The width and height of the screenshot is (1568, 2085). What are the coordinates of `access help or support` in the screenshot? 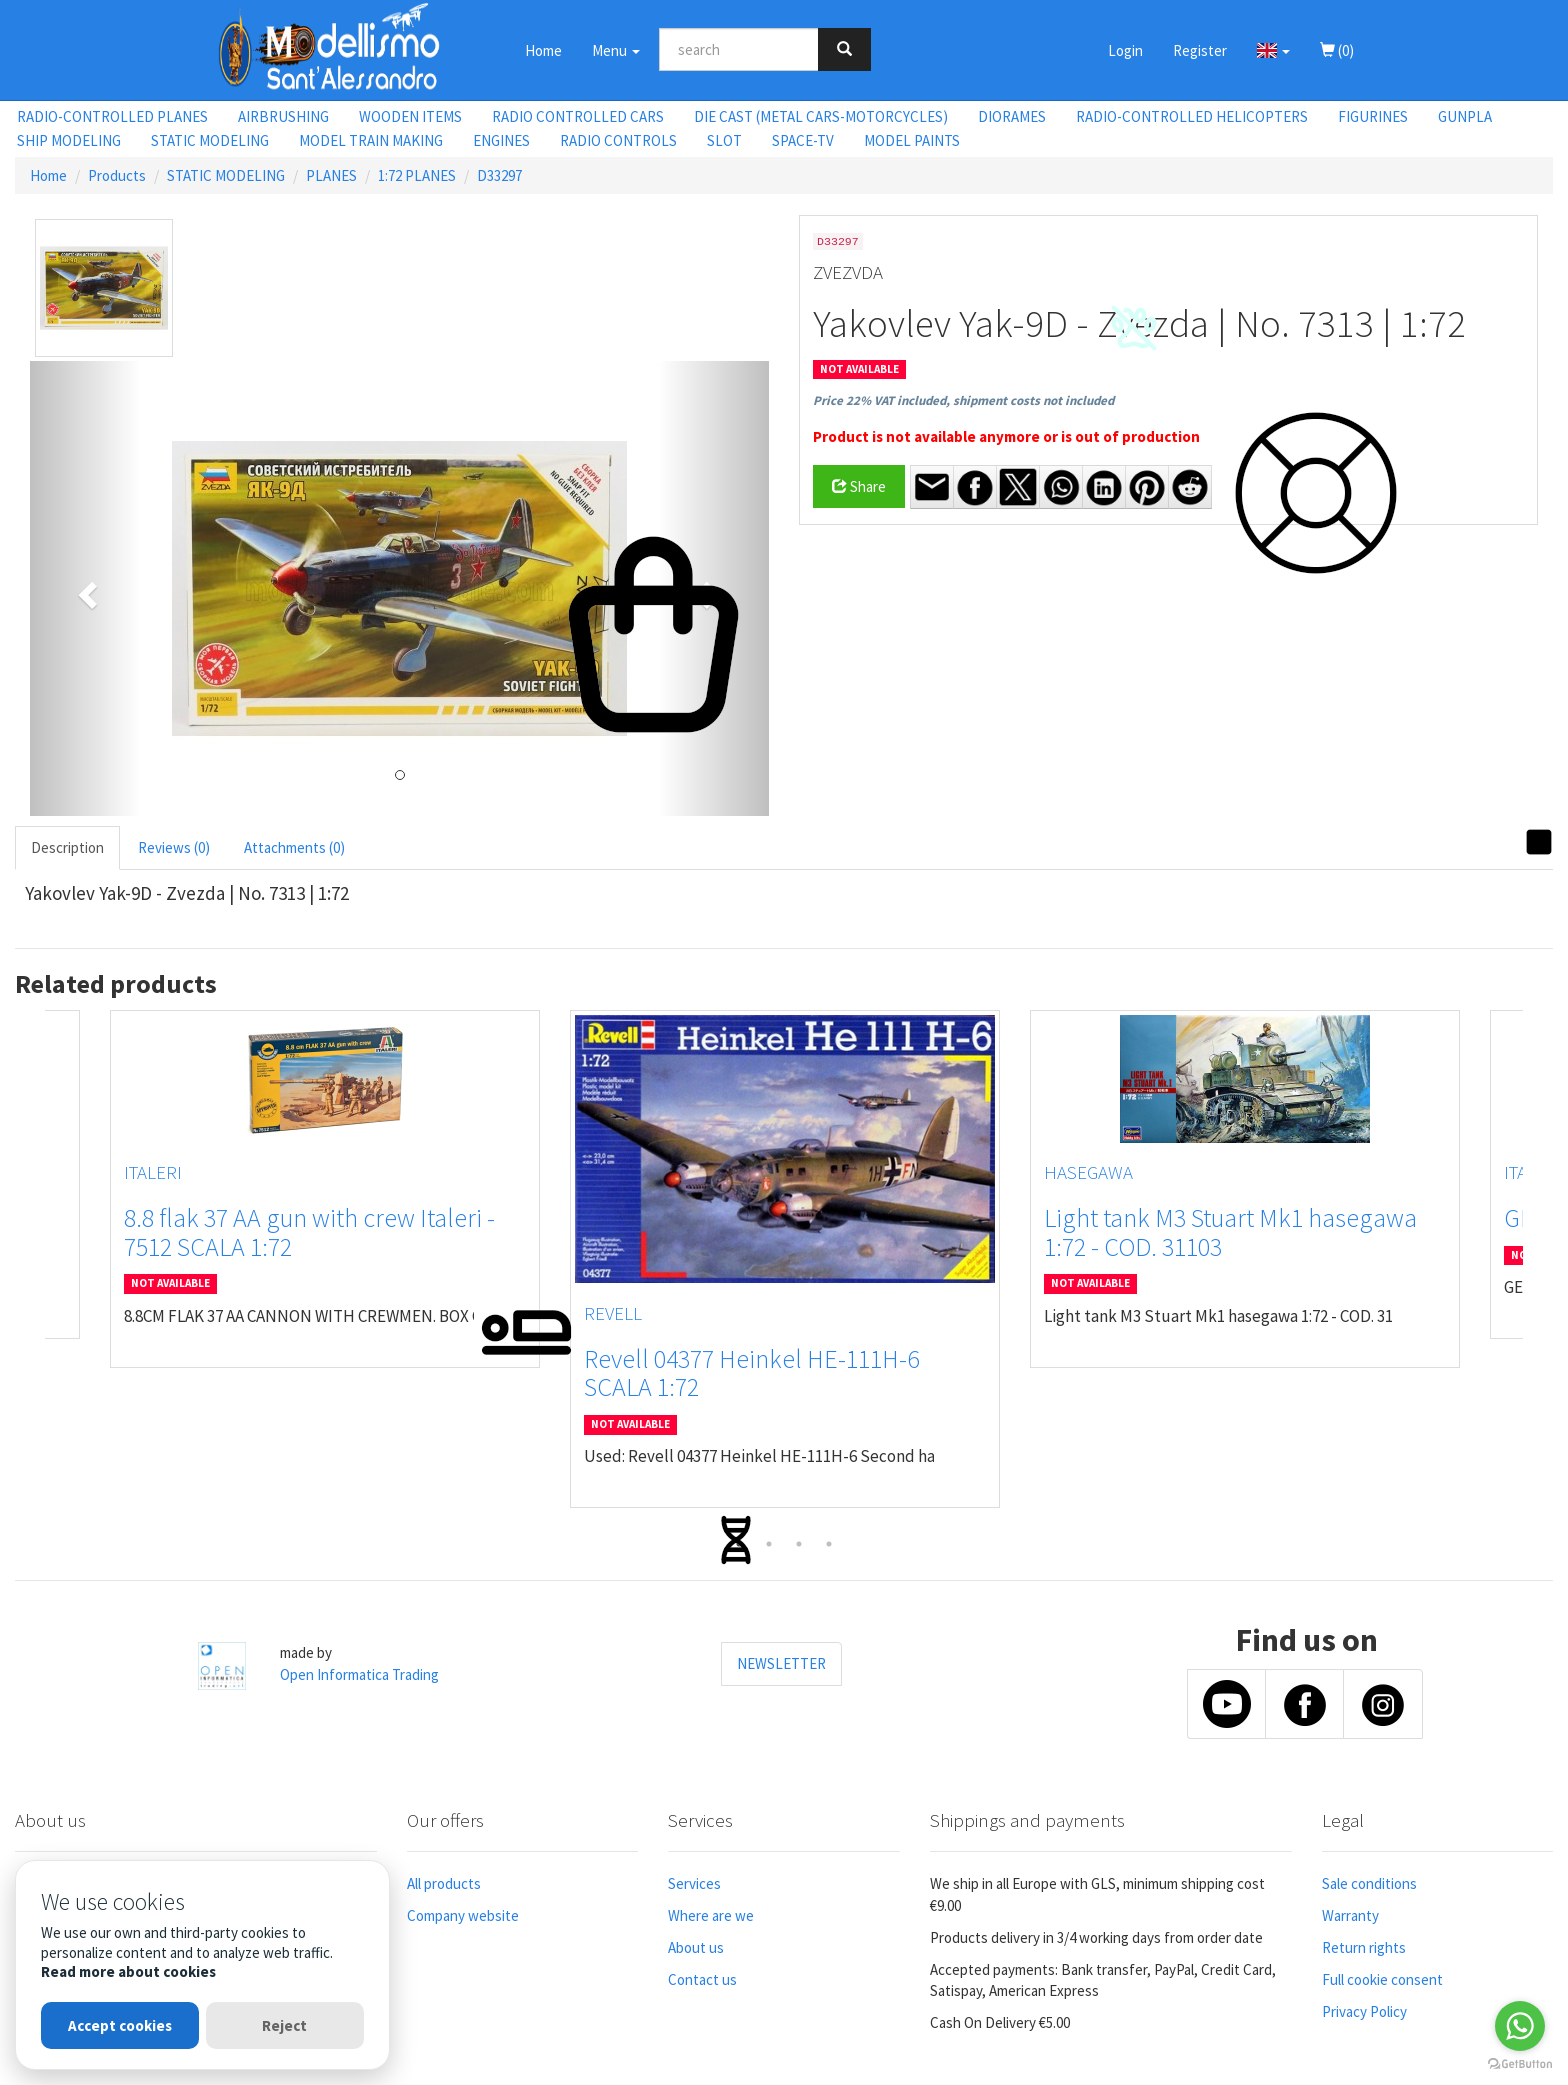 It's located at (1316, 493).